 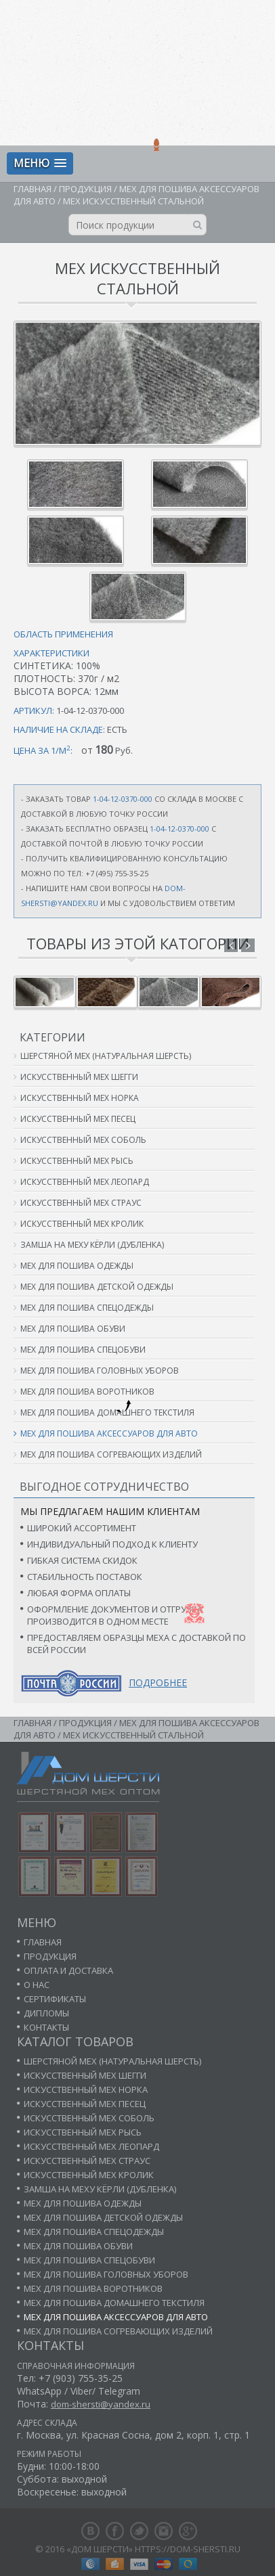 I want to click on select nun character or avatar, so click(x=194, y=1613).